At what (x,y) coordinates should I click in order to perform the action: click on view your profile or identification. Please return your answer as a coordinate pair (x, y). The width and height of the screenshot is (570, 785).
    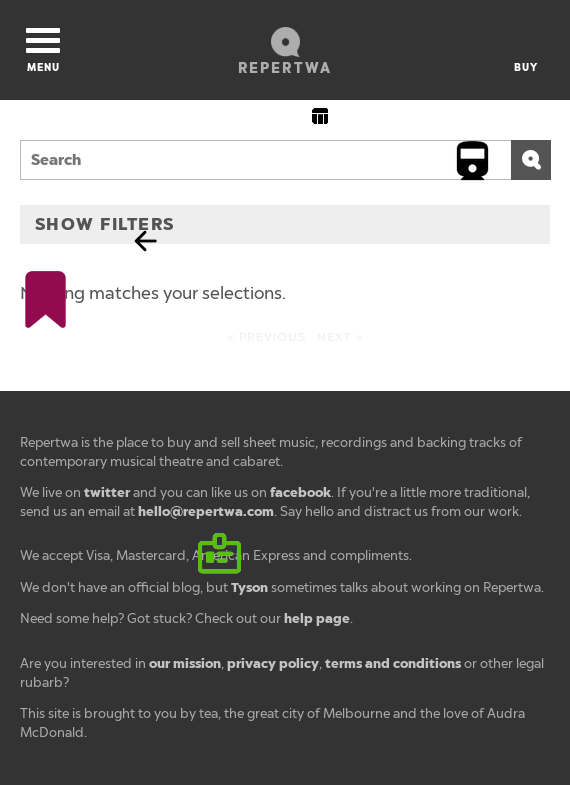
    Looking at the image, I should click on (219, 554).